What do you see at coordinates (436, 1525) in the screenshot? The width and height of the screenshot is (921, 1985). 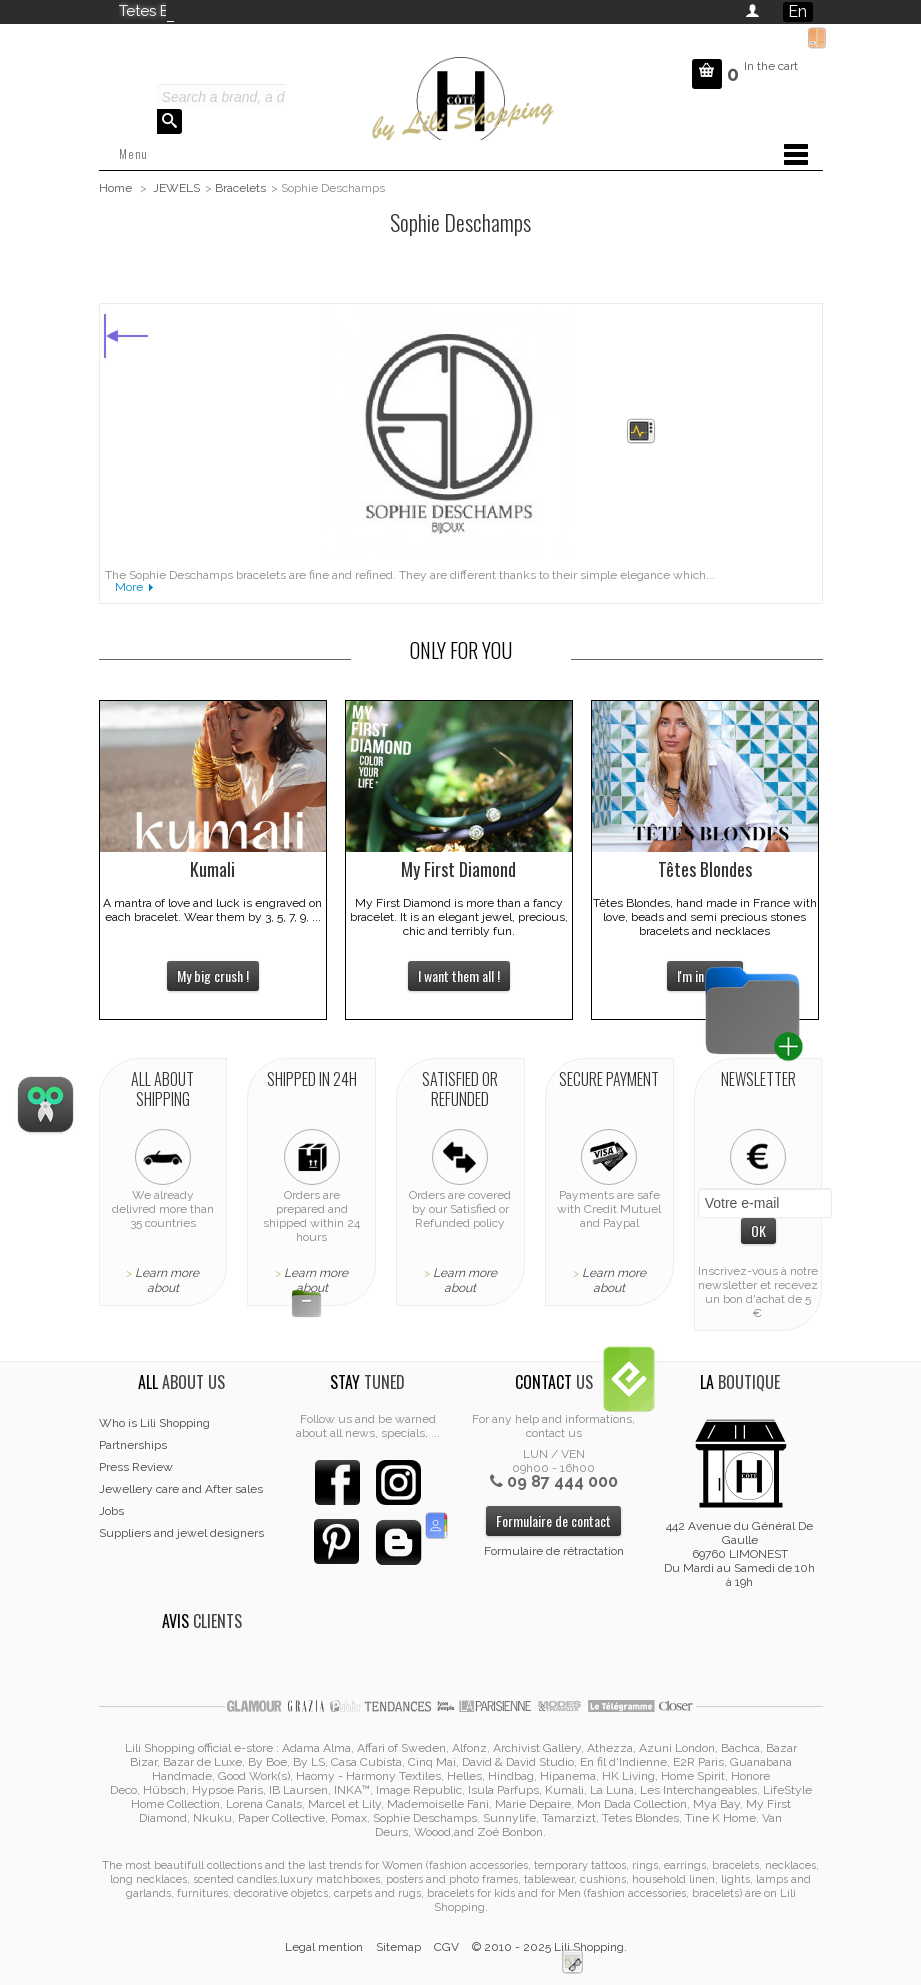 I see `open address book application` at bounding box center [436, 1525].